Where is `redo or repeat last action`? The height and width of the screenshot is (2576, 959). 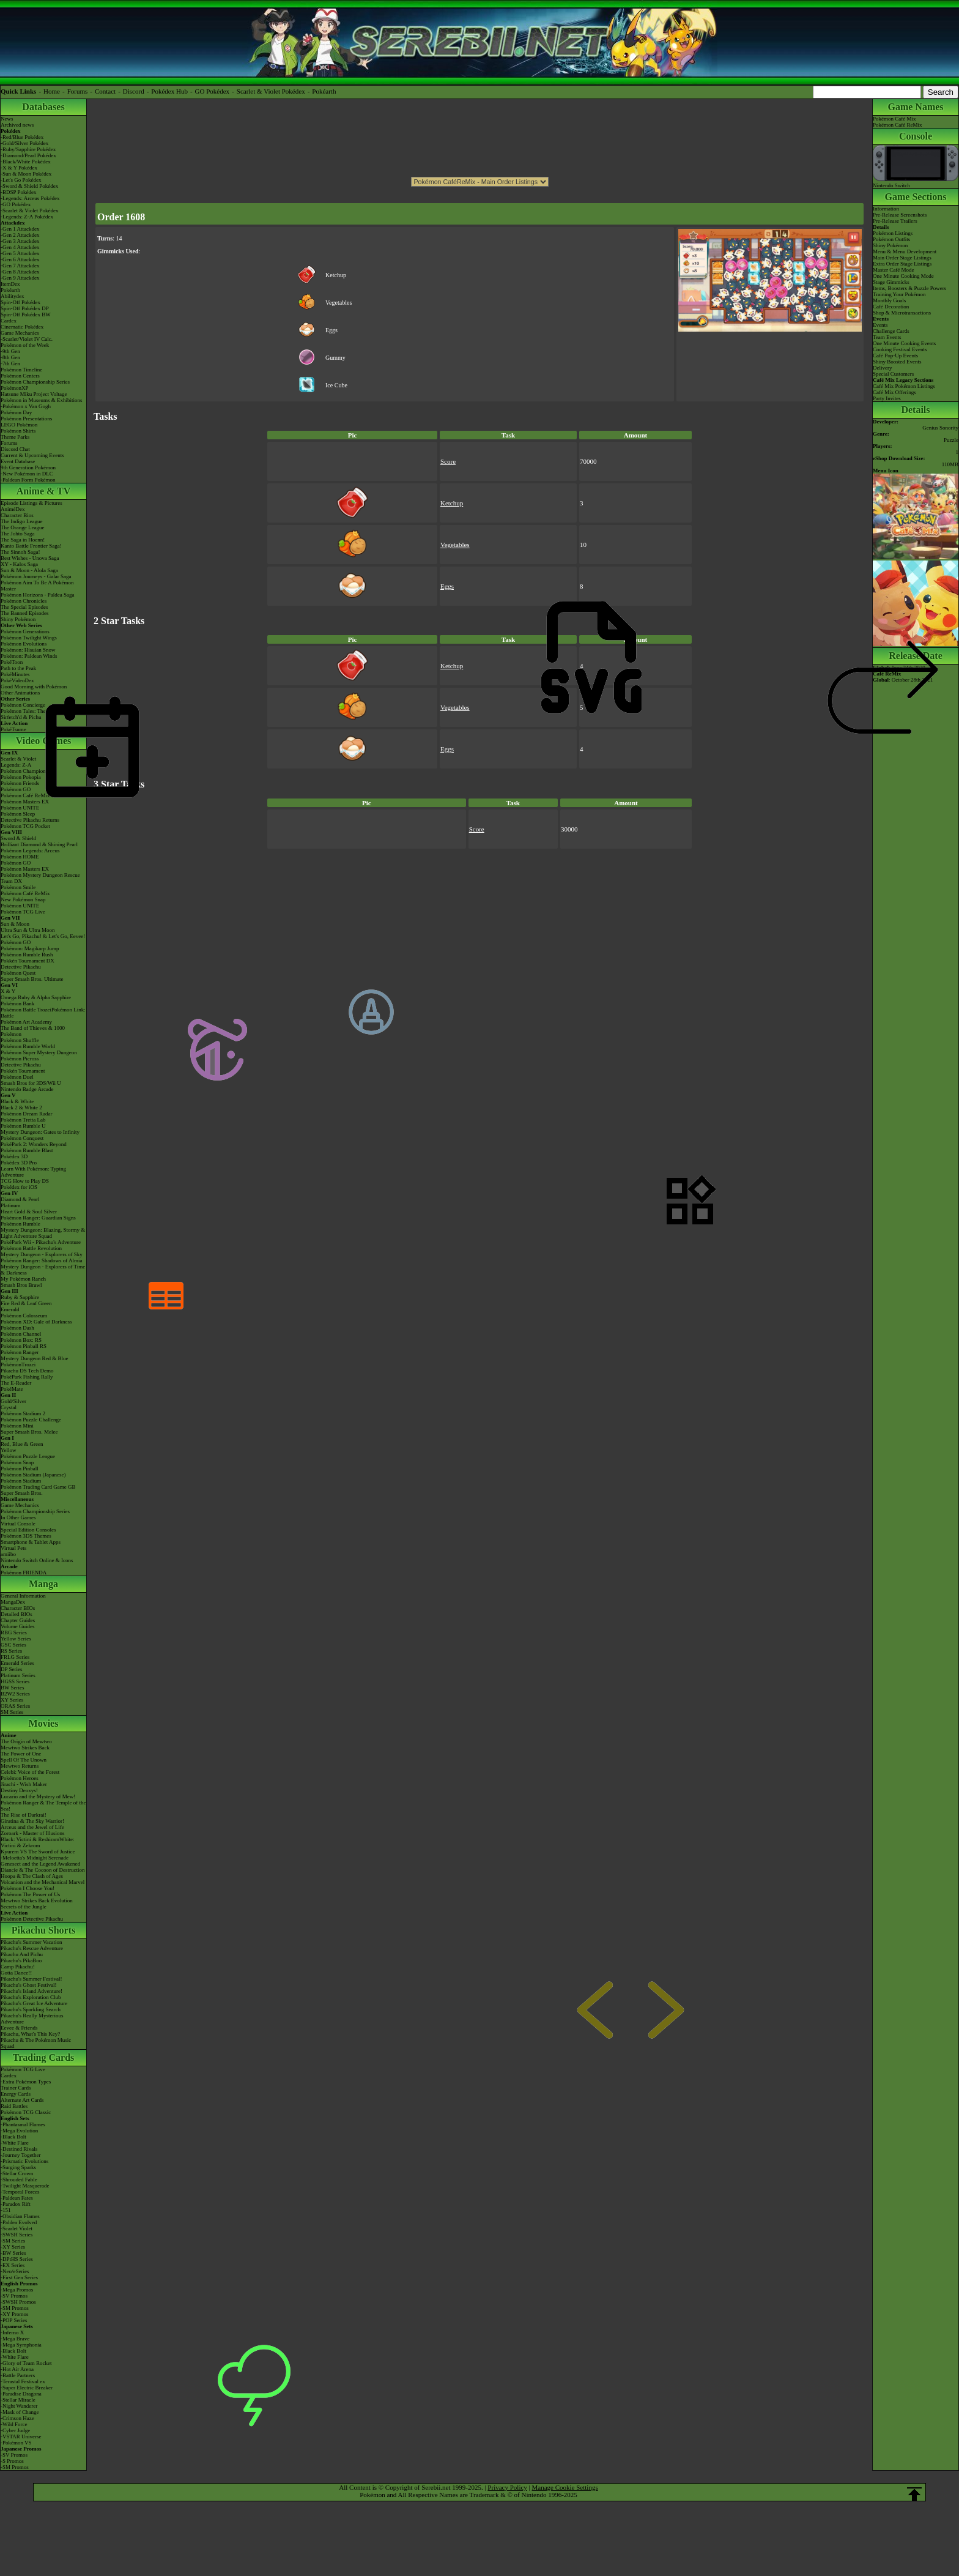
redo or repeat last action is located at coordinates (883, 691).